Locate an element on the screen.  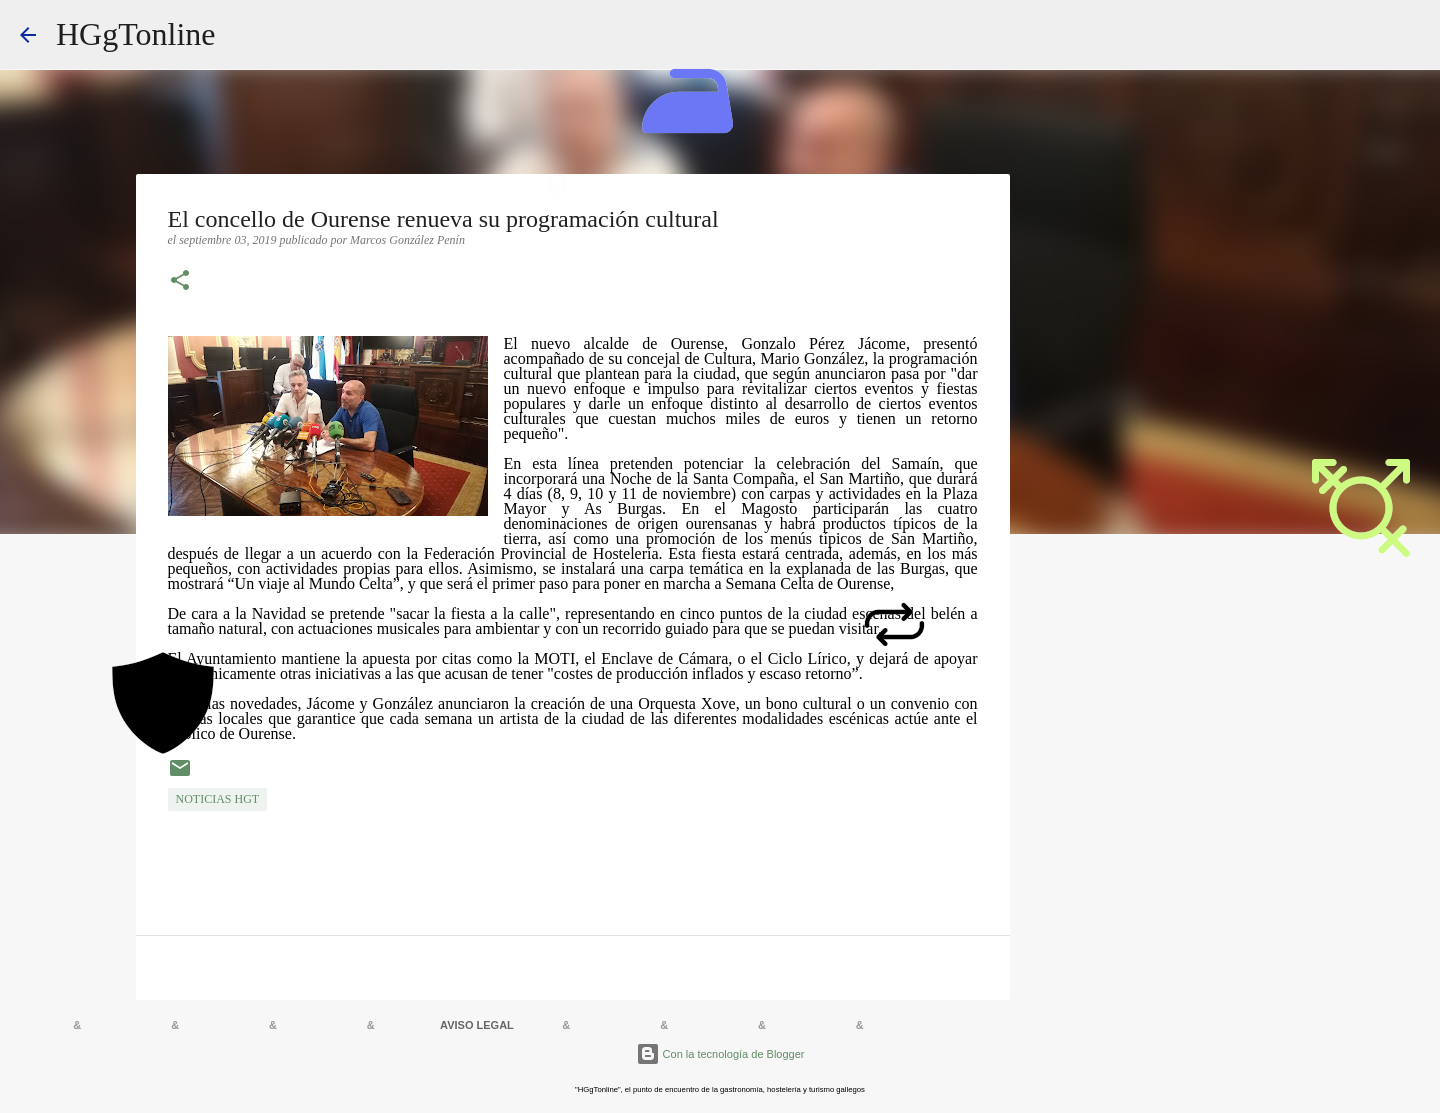
access tips or suggestions is located at coordinates (557, 188).